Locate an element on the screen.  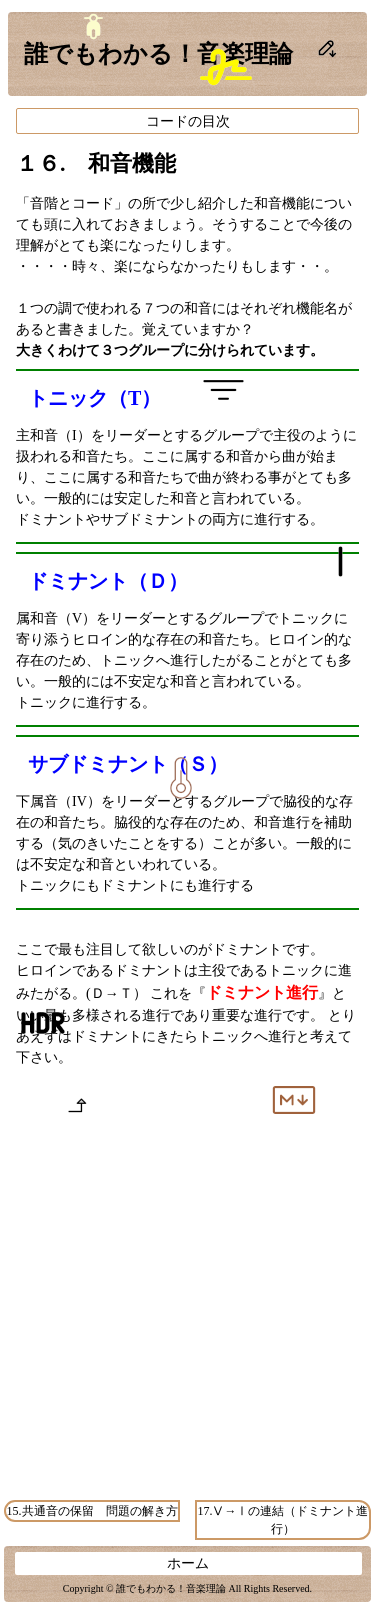
filter or sort content is located at coordinates (223, 388).